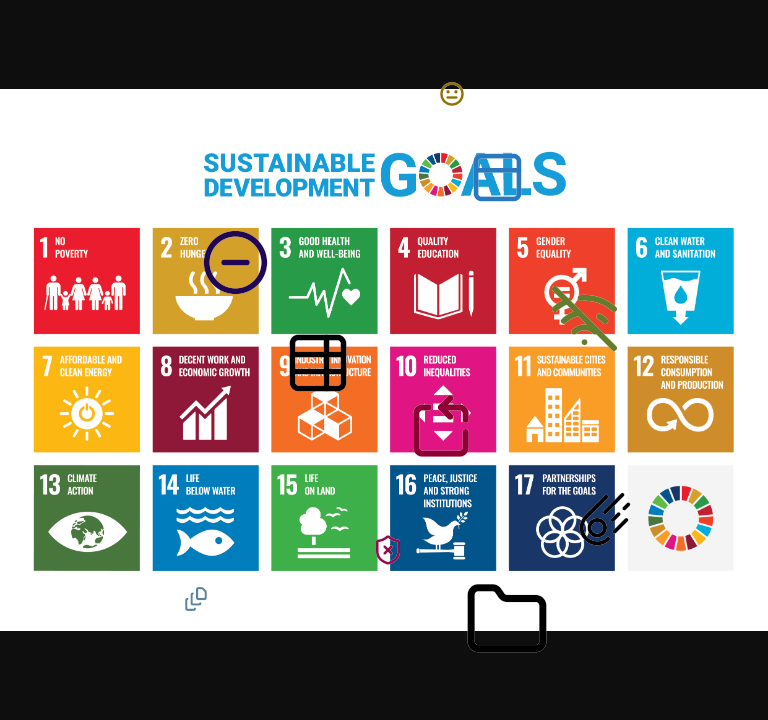 Image resolution: width=768 pixels, height=720 pixels. I want to click on security protection disabled or off, so click(388, 550).